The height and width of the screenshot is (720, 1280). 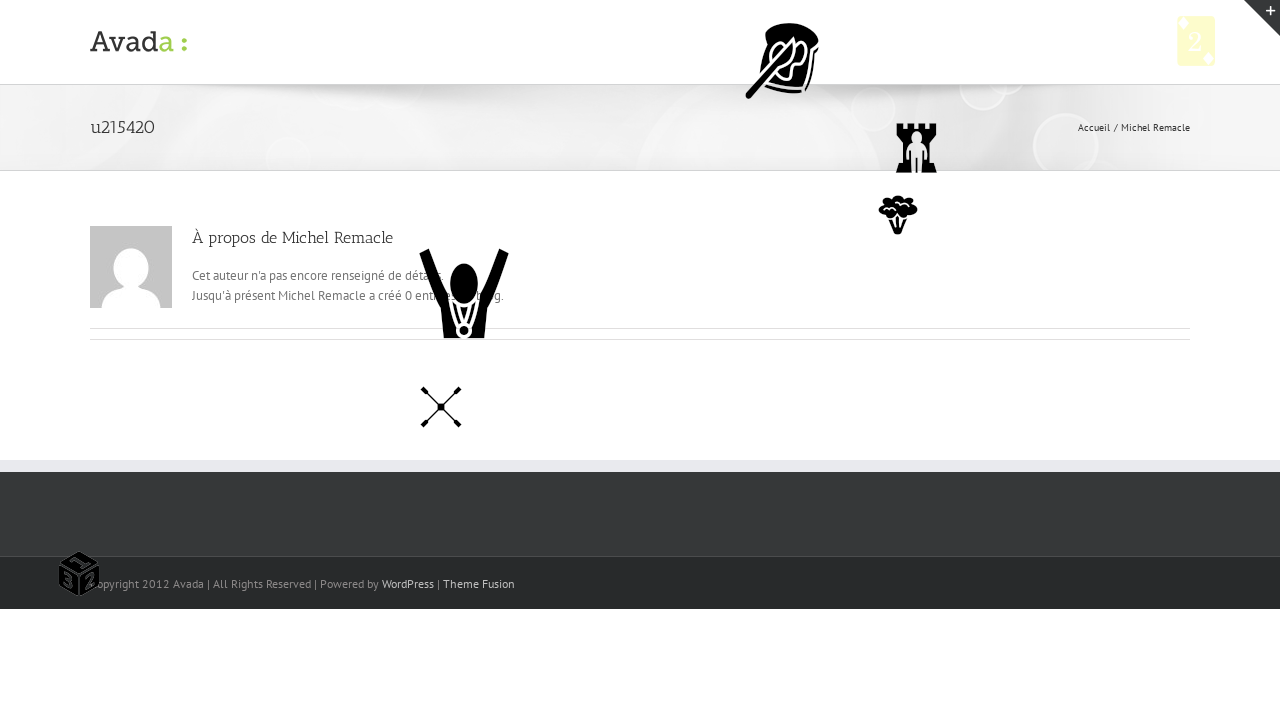 I want to click on access defensive structures or fortifications, so click(x=916, y=148).